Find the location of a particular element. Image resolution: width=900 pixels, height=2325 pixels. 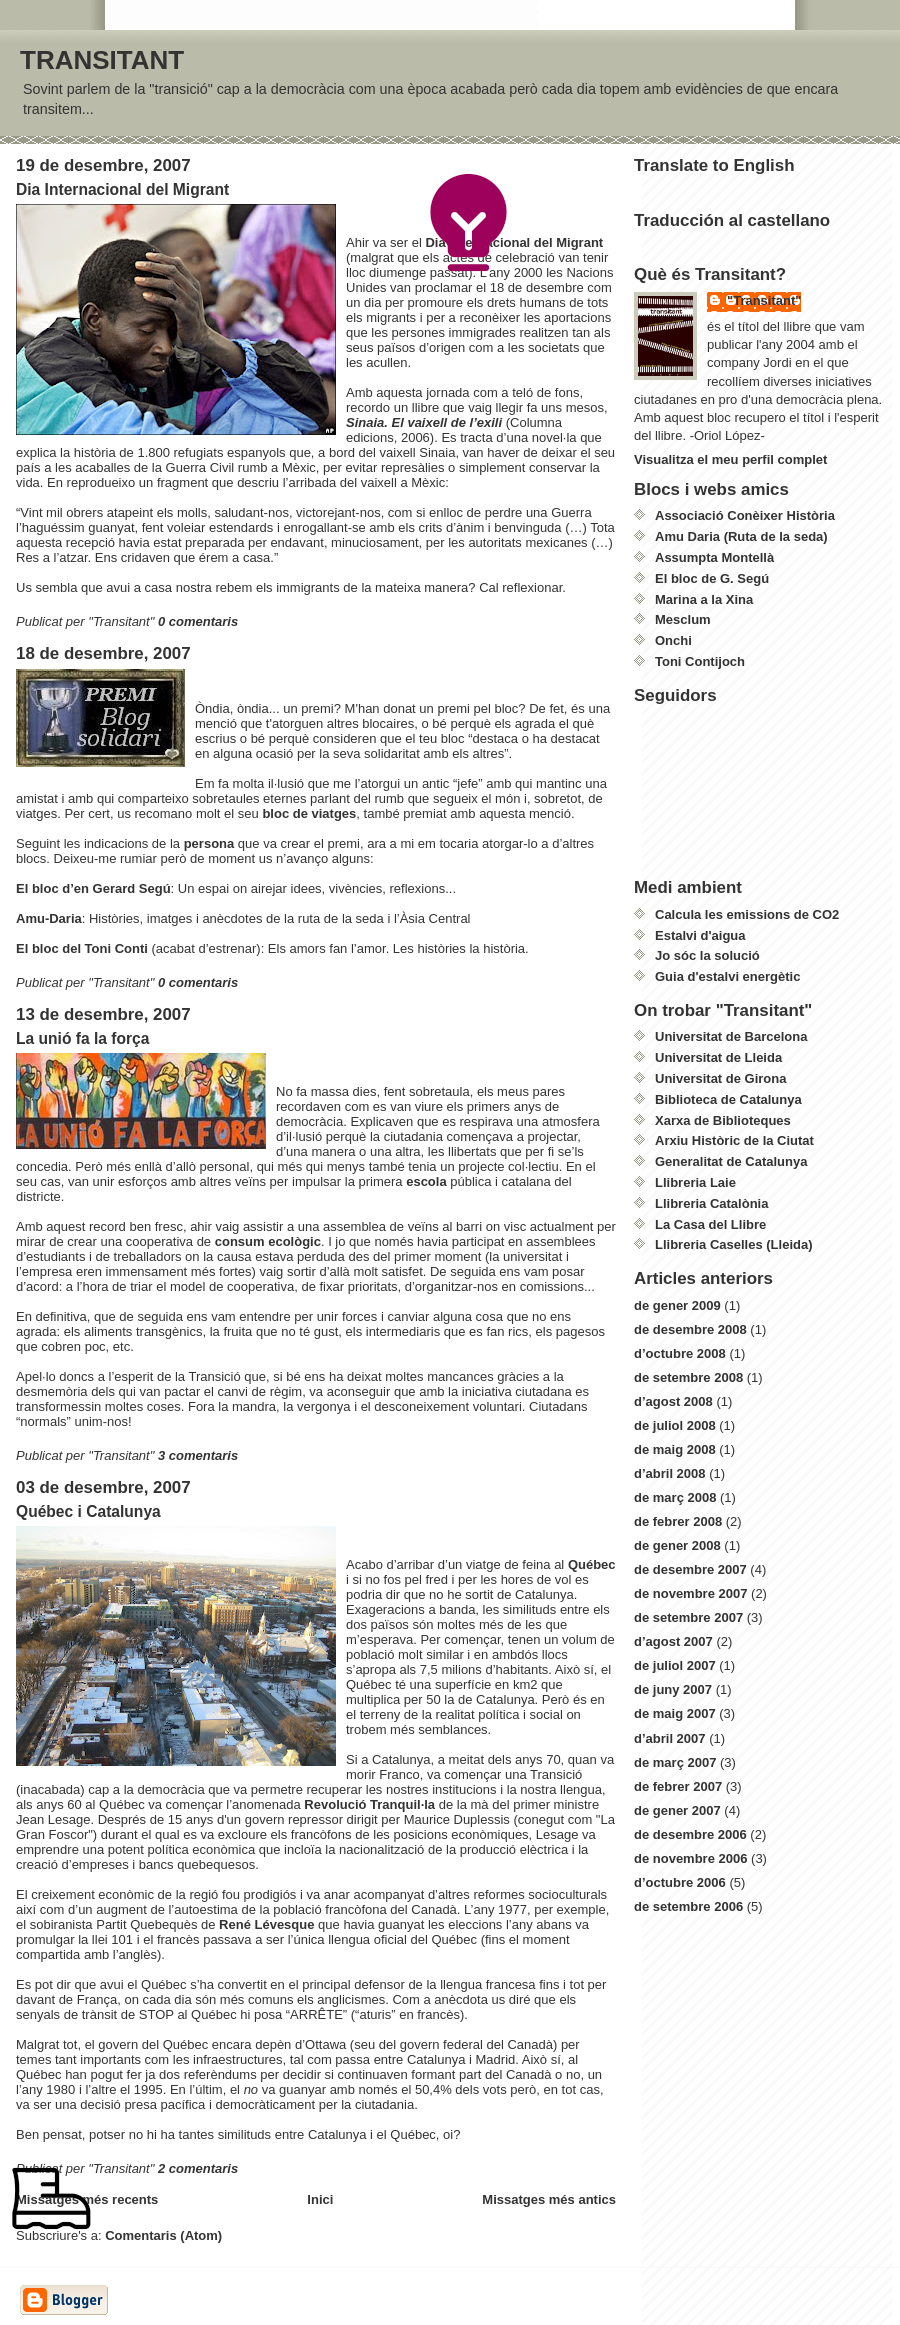

access tips or helpful suggestions is located at coordinates (468, 222).